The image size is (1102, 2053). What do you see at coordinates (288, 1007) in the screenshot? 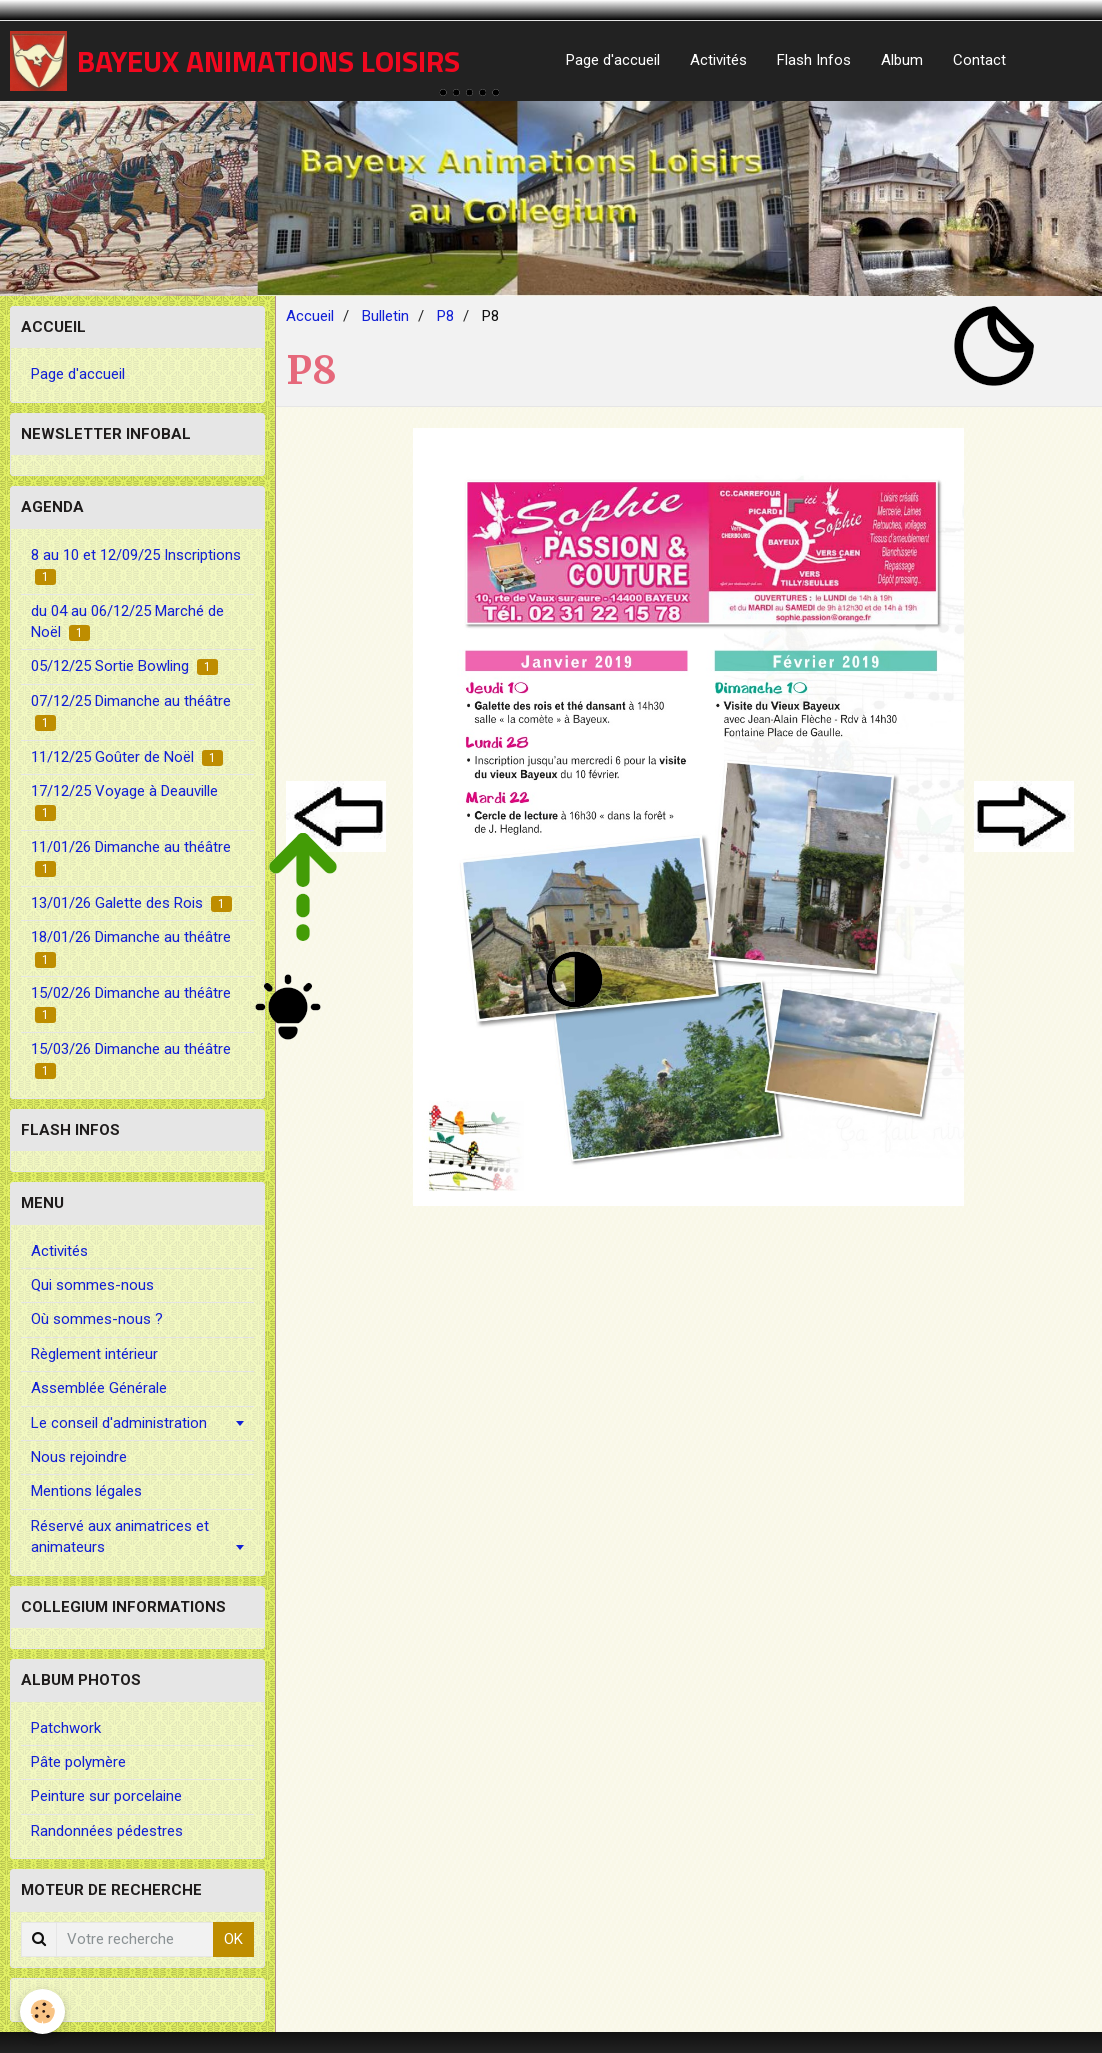
I see `view tips or helpful suggestions` at bounding box center [288, 1007].